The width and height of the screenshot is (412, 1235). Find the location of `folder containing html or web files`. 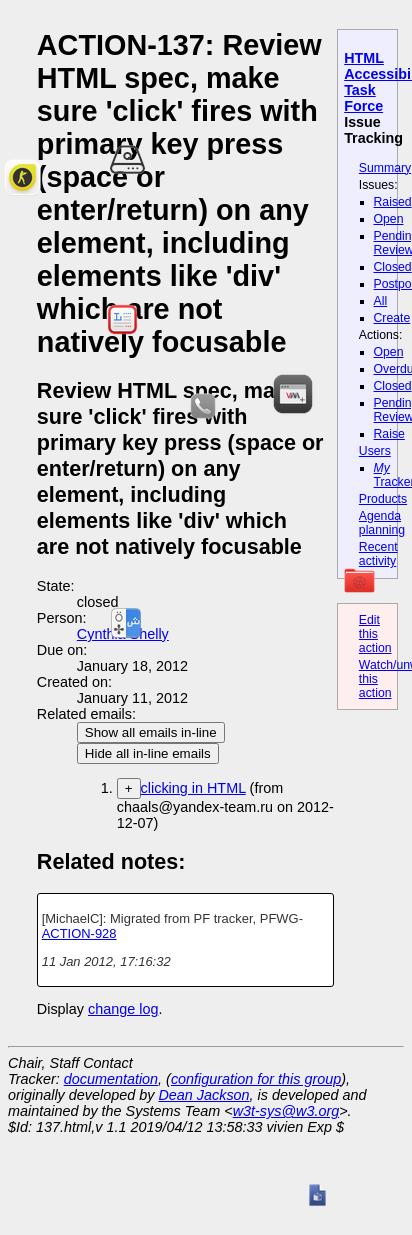

folder containing html or web files is located at coordinates (359, 580).